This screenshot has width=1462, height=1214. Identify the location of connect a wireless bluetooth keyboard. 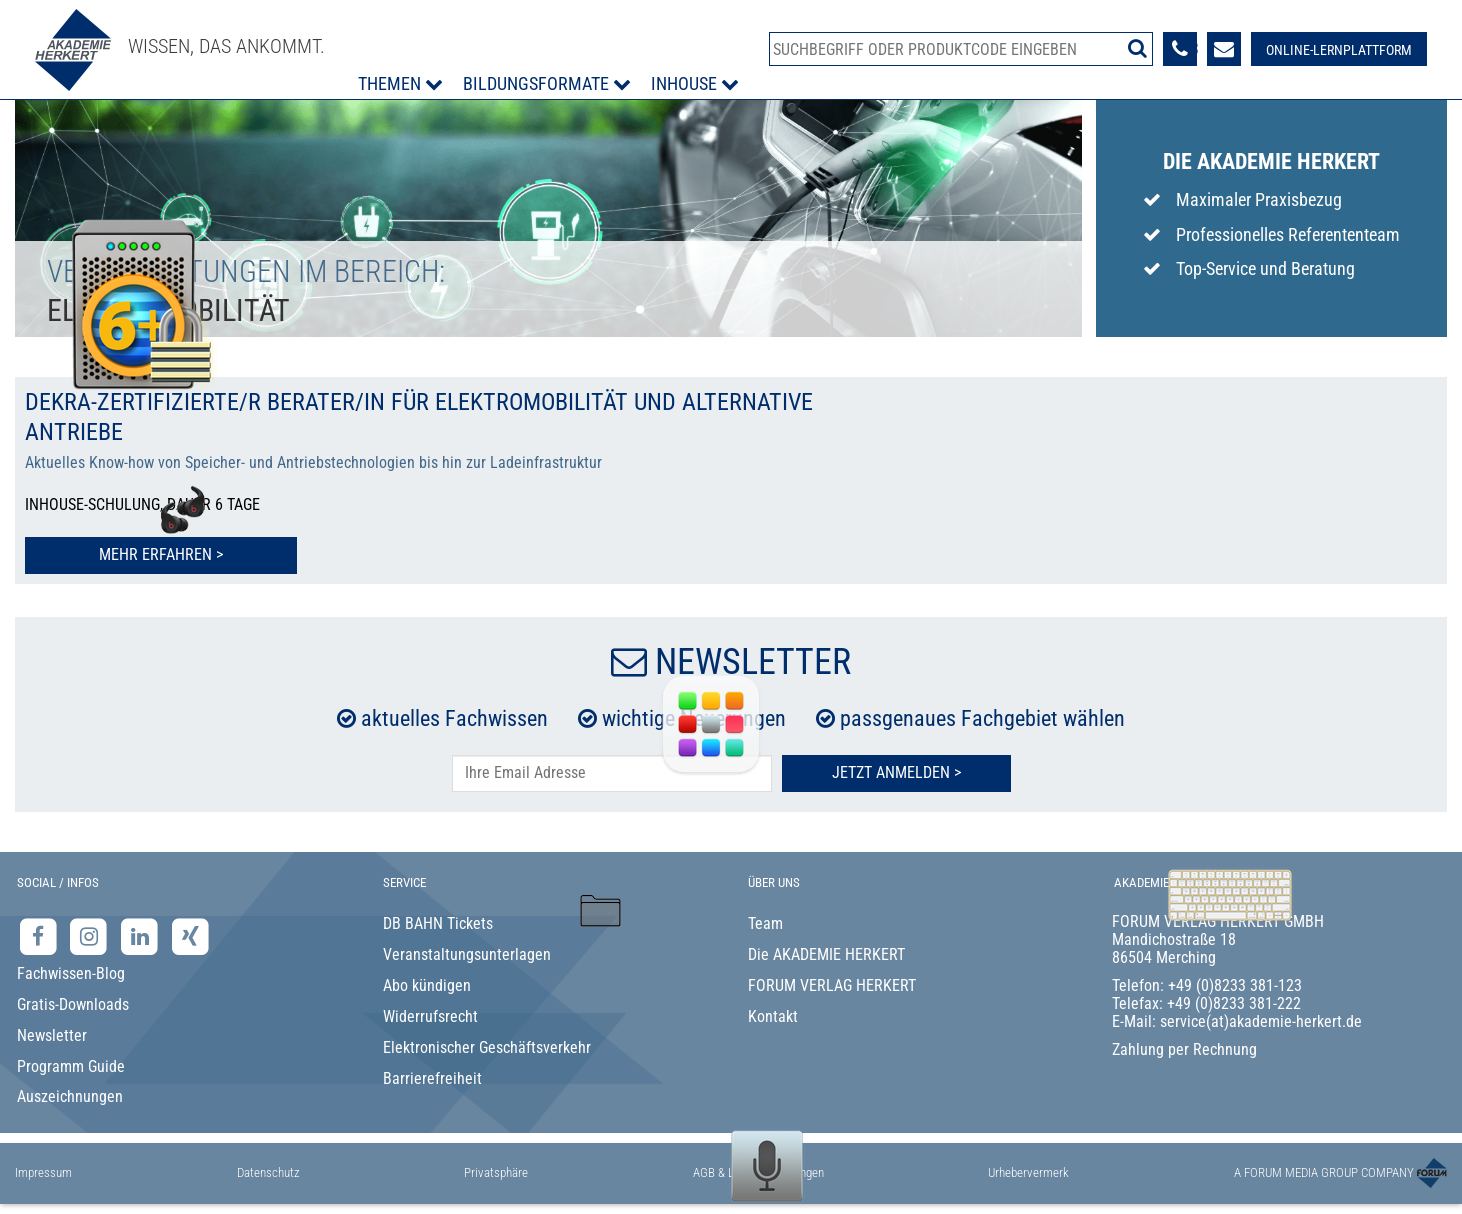
(1230, 895).